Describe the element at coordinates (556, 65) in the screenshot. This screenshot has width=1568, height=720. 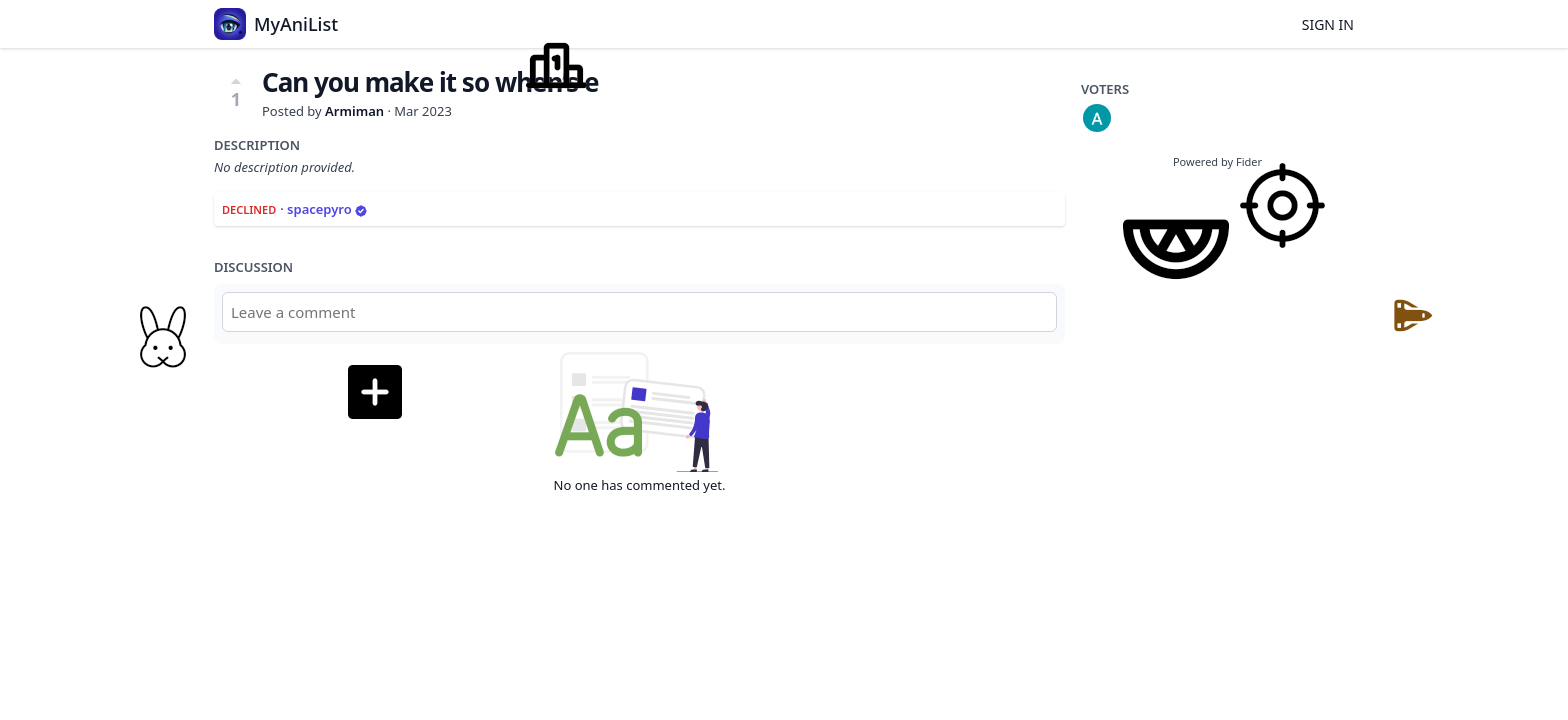
I see `view leaderboard rankings` at that location.